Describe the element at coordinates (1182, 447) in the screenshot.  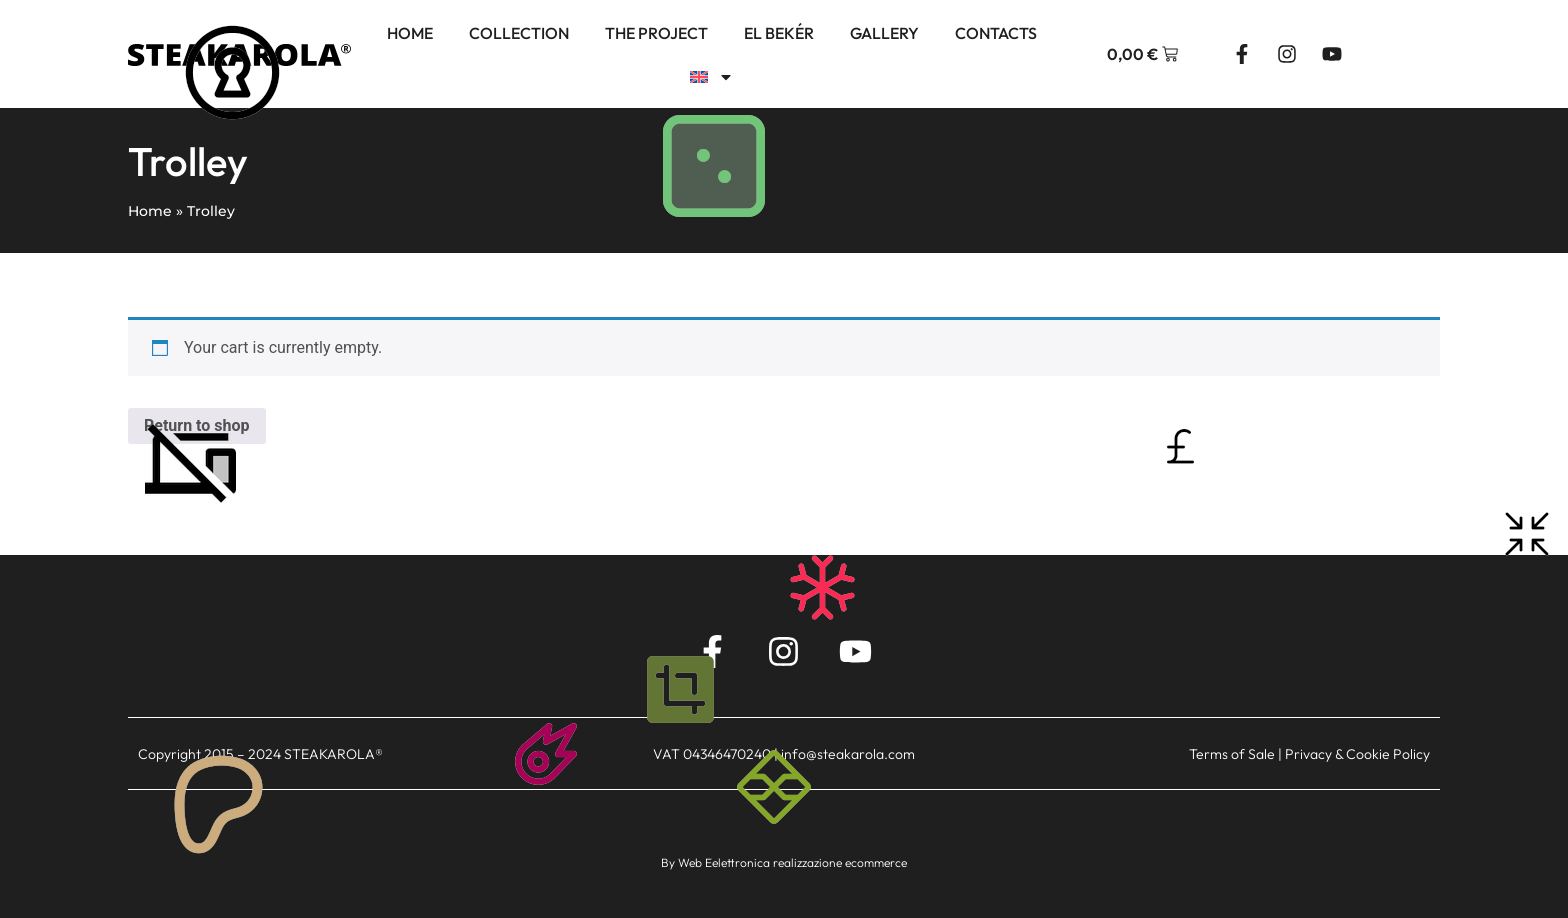
I see `indicates british pound sterling currency` at that location.